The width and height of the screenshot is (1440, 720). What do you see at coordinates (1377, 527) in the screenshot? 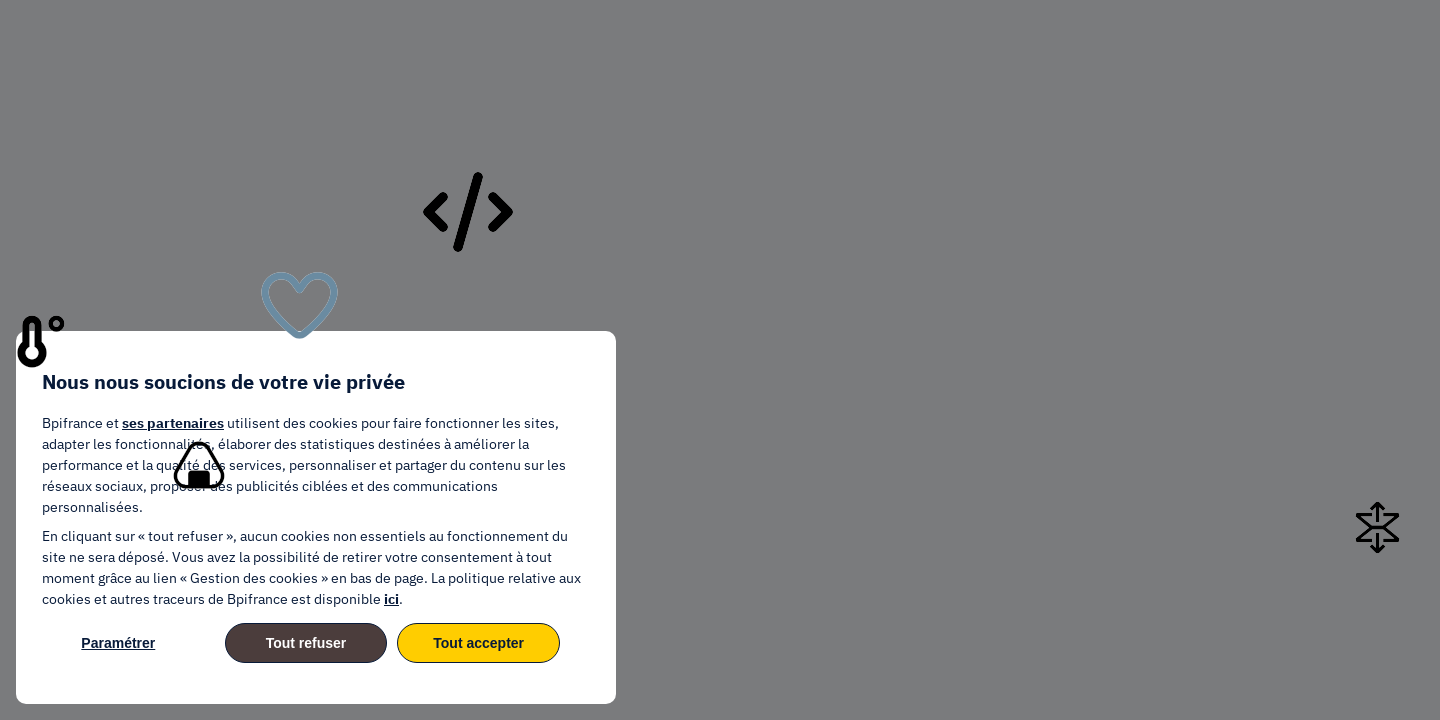
I see `expand all collapsed sections` at bounding box center [1377, 527].